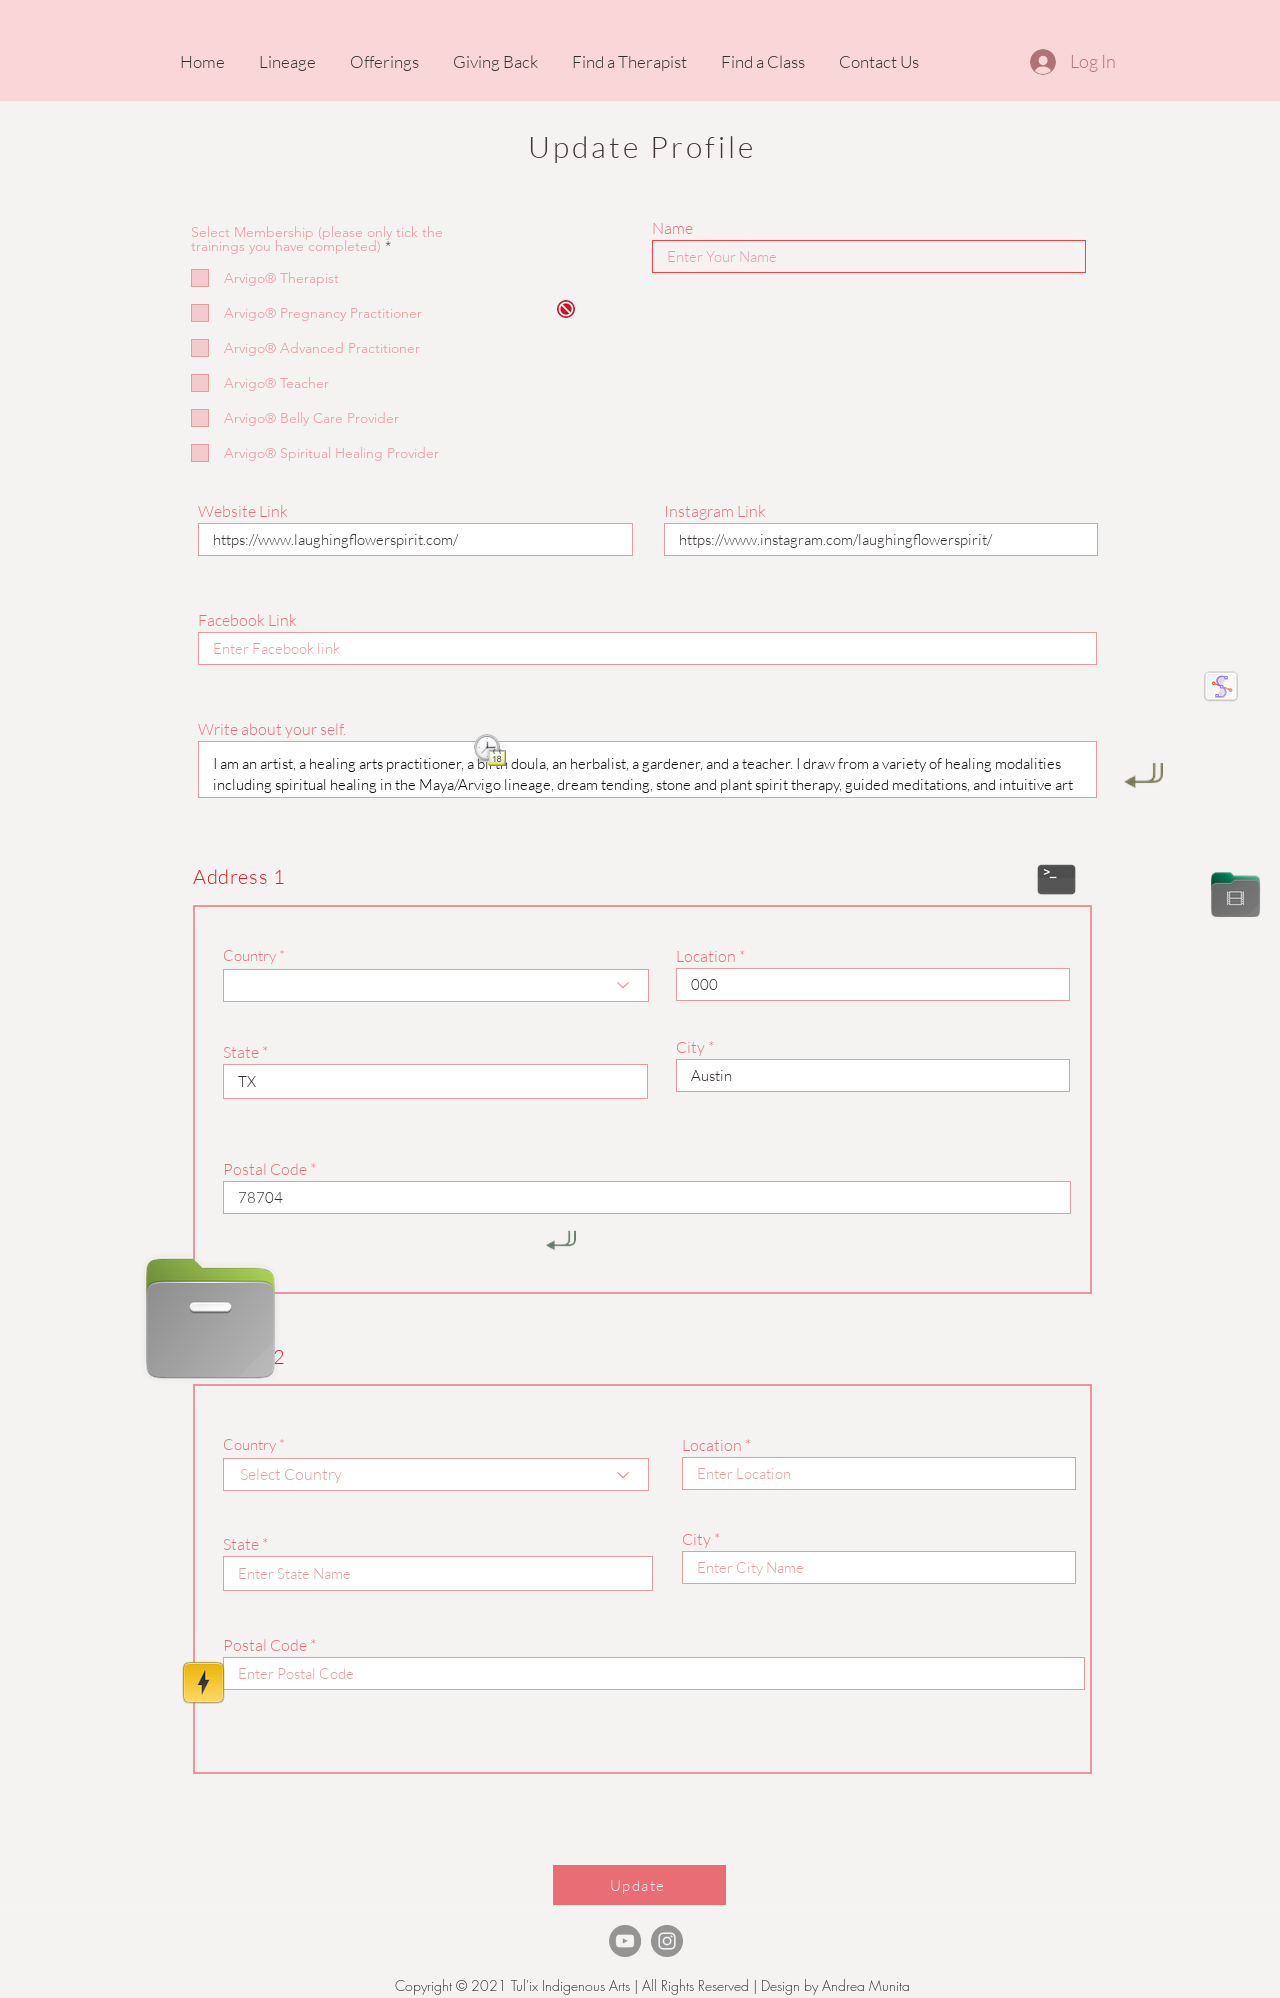 The width and height of the screenshot is (1280, 1998). Describe the element at coordinates (1143, 773) in the screenshot. I see `reply to all recipients of an email` at that location.